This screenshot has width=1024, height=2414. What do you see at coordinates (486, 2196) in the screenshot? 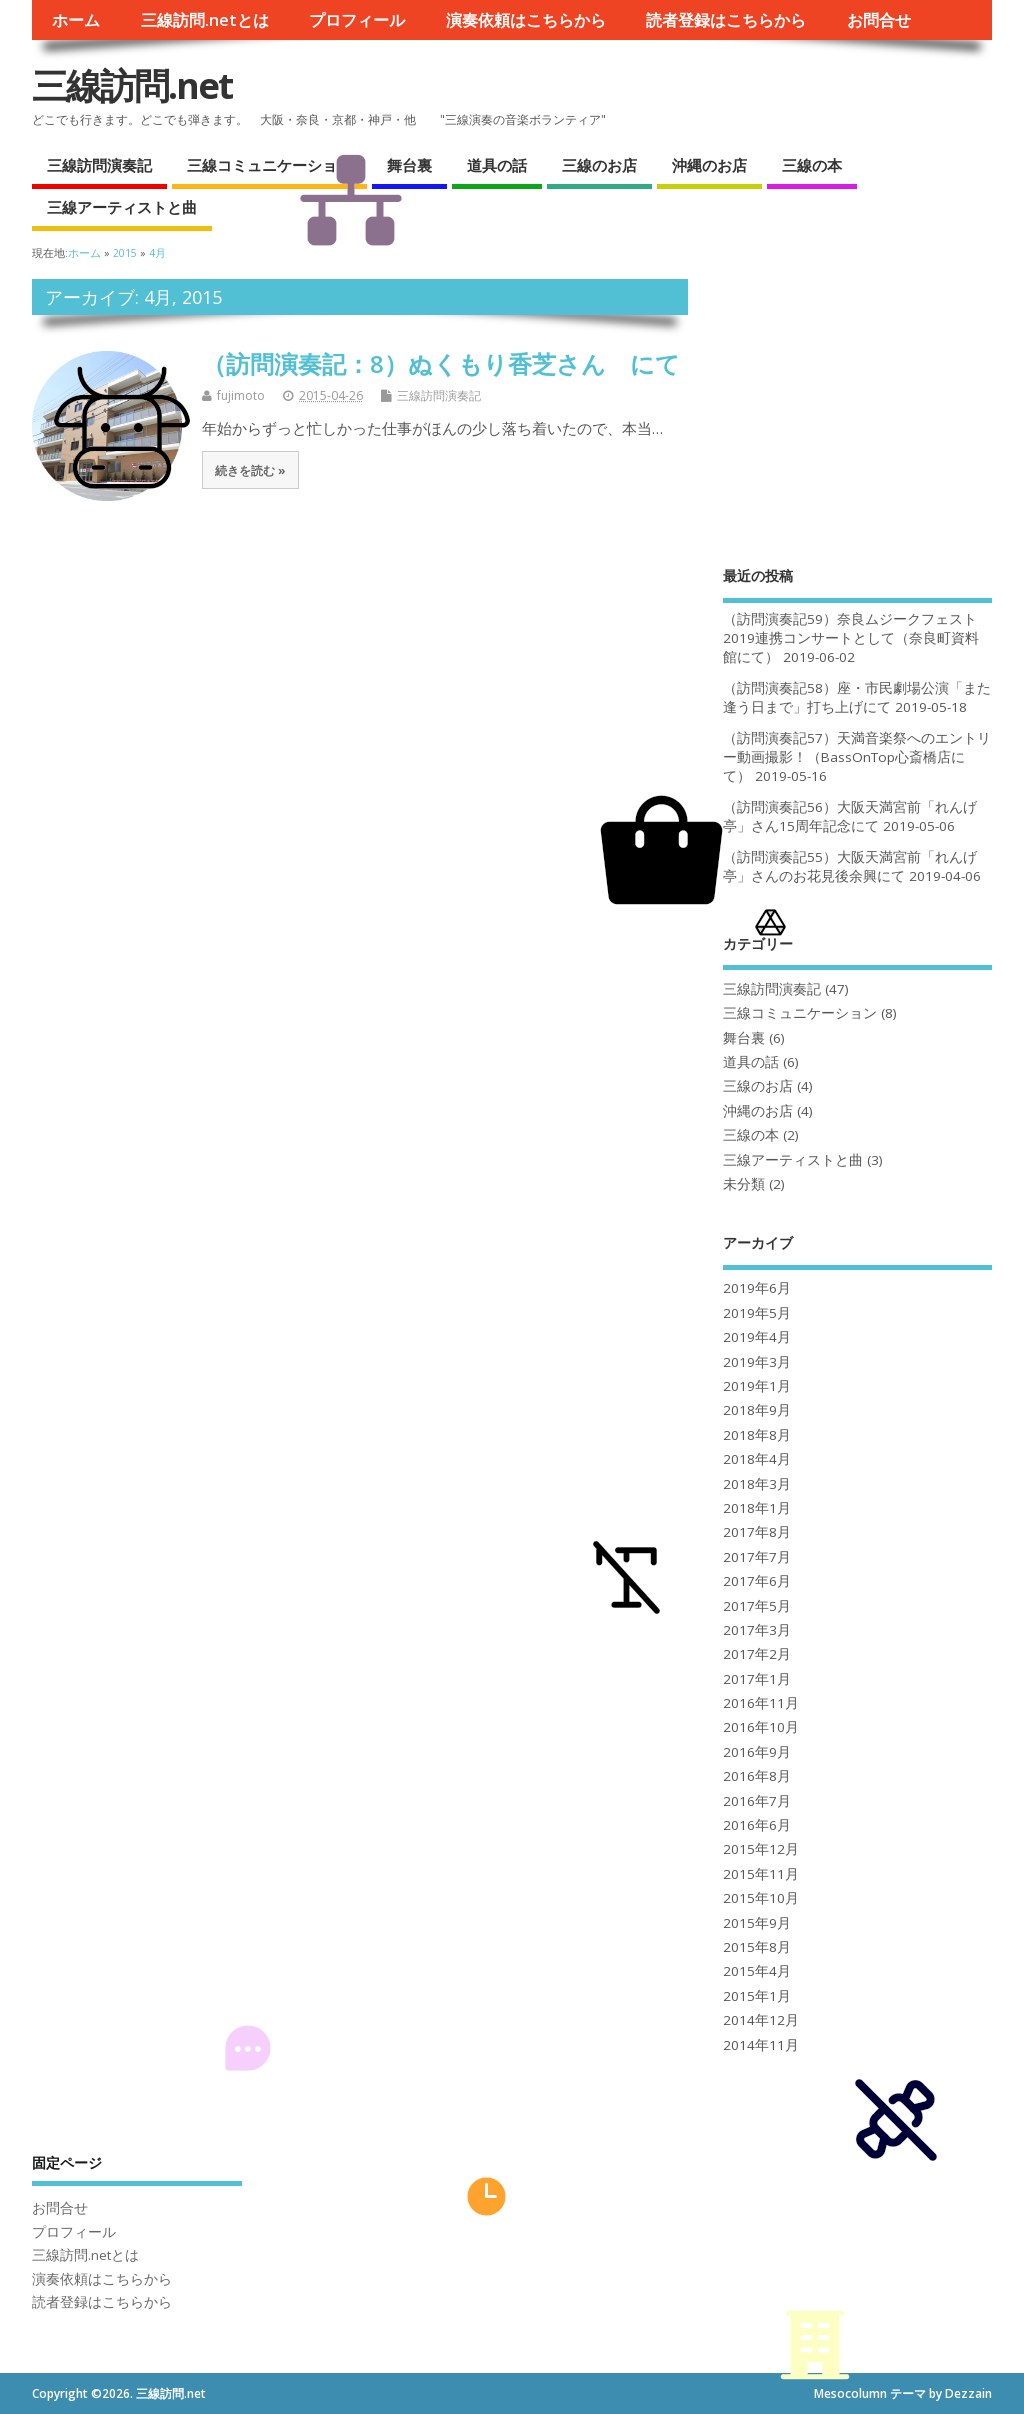
I see `view current time` at bounding box center [486, 2196].